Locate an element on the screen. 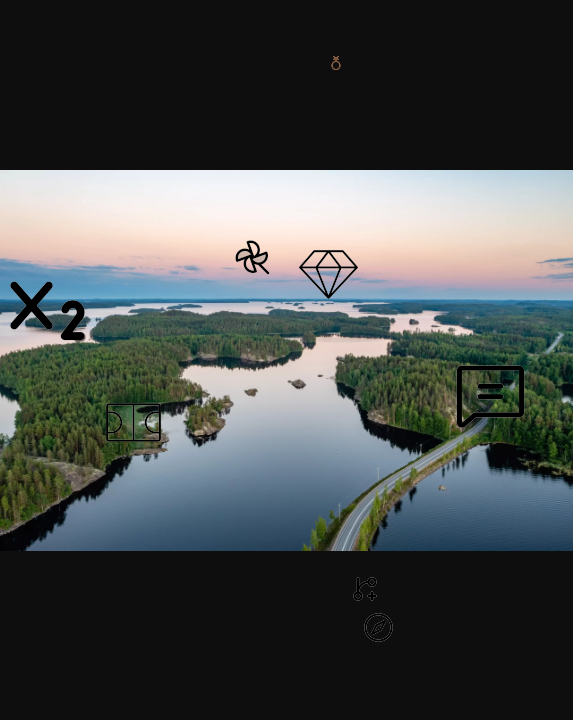 The height and width of the screenshot is (720, 573). indicates nonbinary gender identity option is located at coordinates (336, 63).